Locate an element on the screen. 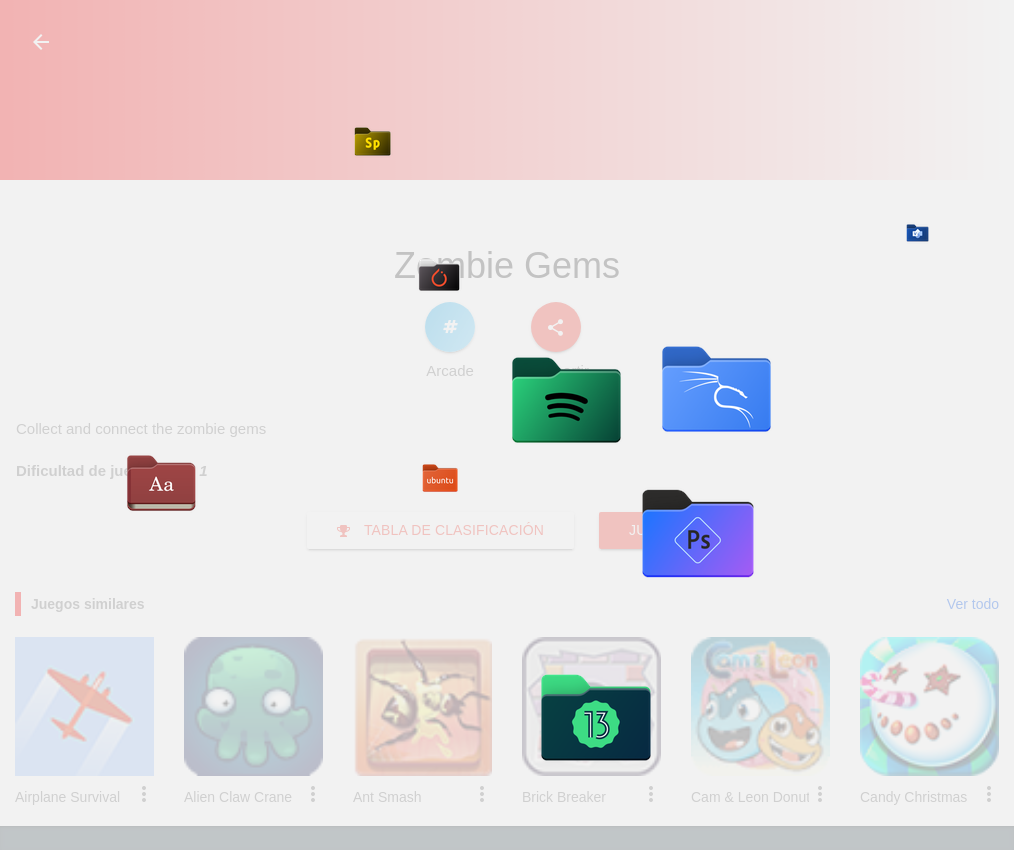 Image resolution: width=1014 pixels, height=850 pixels. open ubuntu-related files folder is located at coordinates (440, 479).